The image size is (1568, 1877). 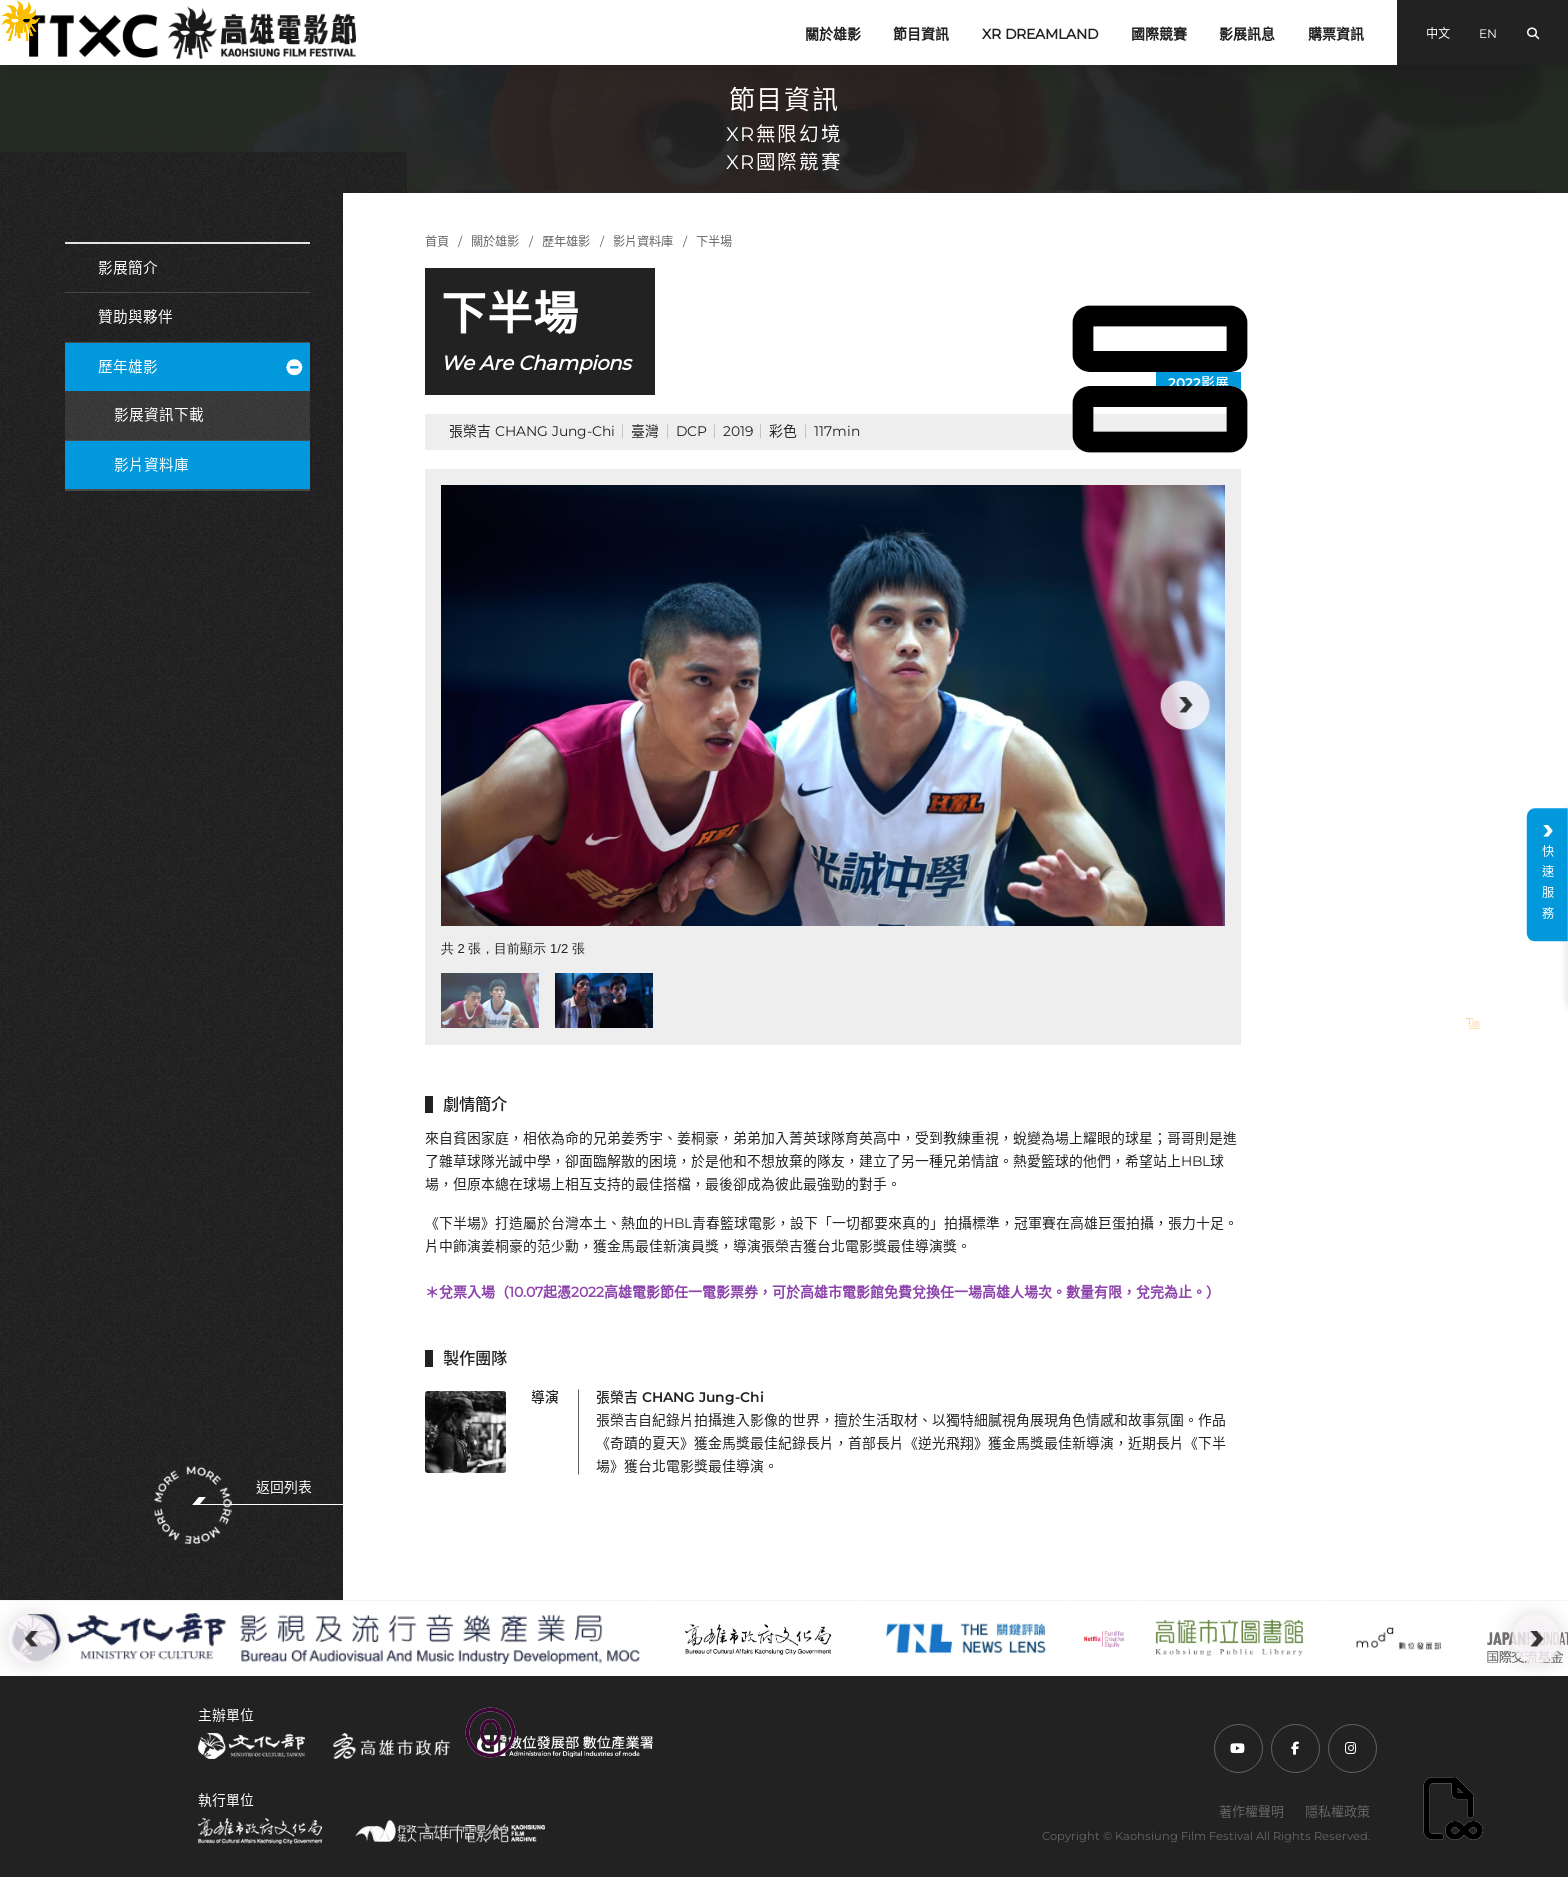 I want to click on read new york times article, so click(x=1472, y=1023).